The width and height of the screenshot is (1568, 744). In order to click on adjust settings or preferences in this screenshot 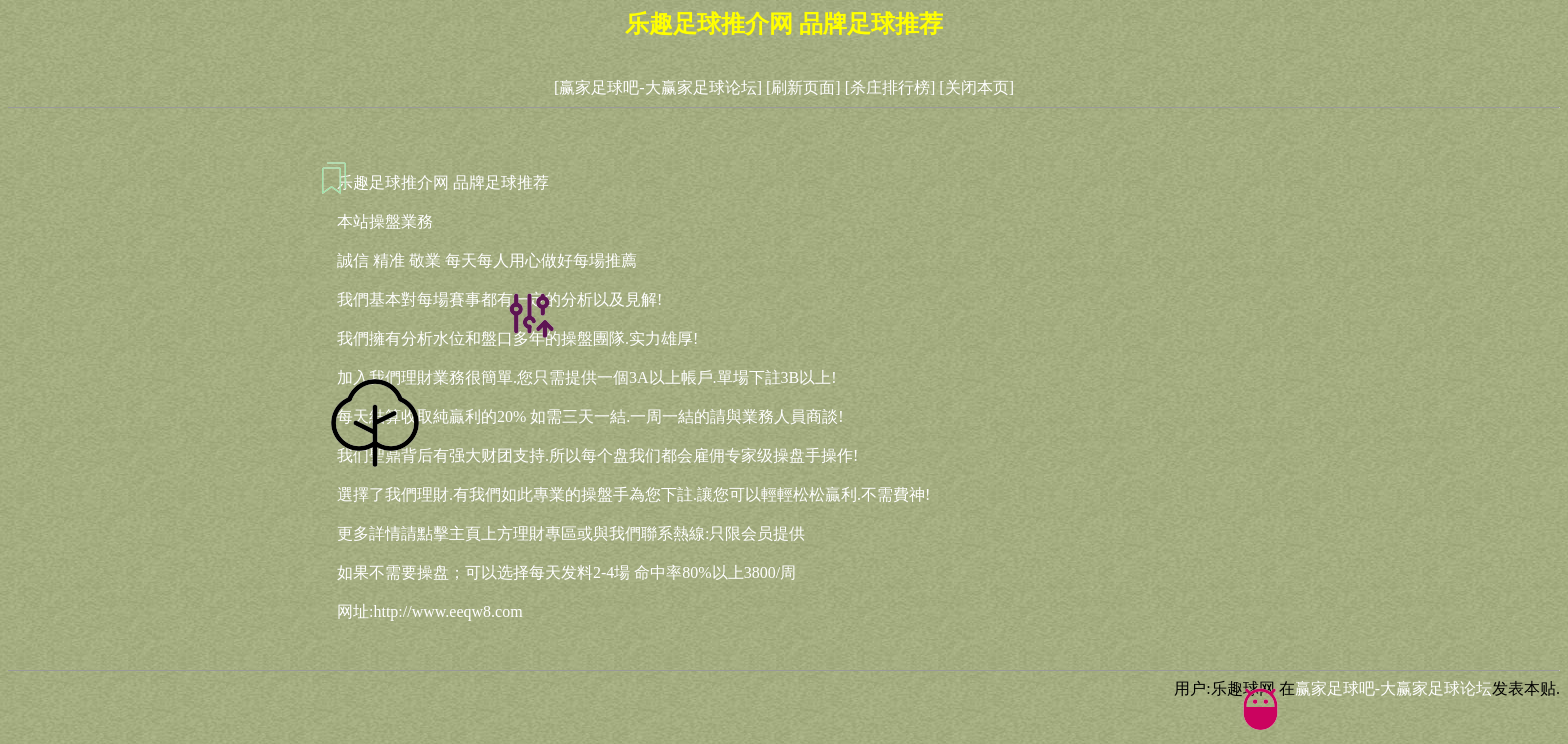, I will do `click(529, 313)`.